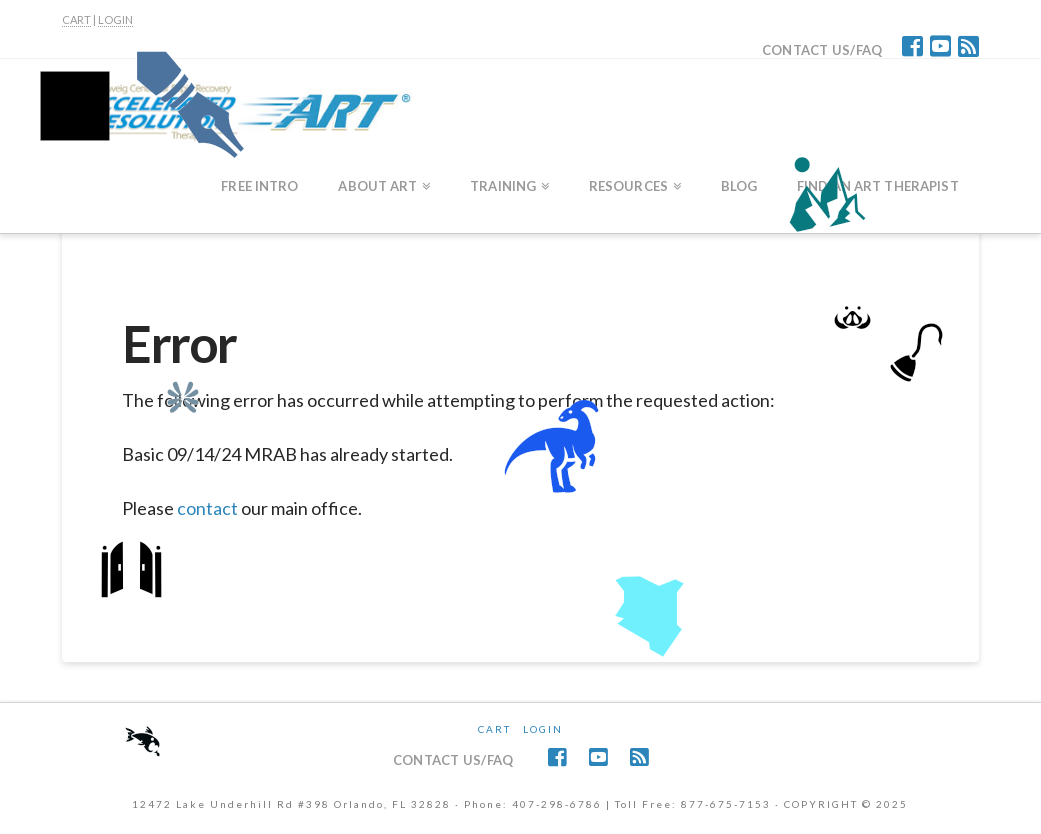 This screenshot has width=1041, height=834. I want to click on pirate or nautical themed game element, so click(916, 352).